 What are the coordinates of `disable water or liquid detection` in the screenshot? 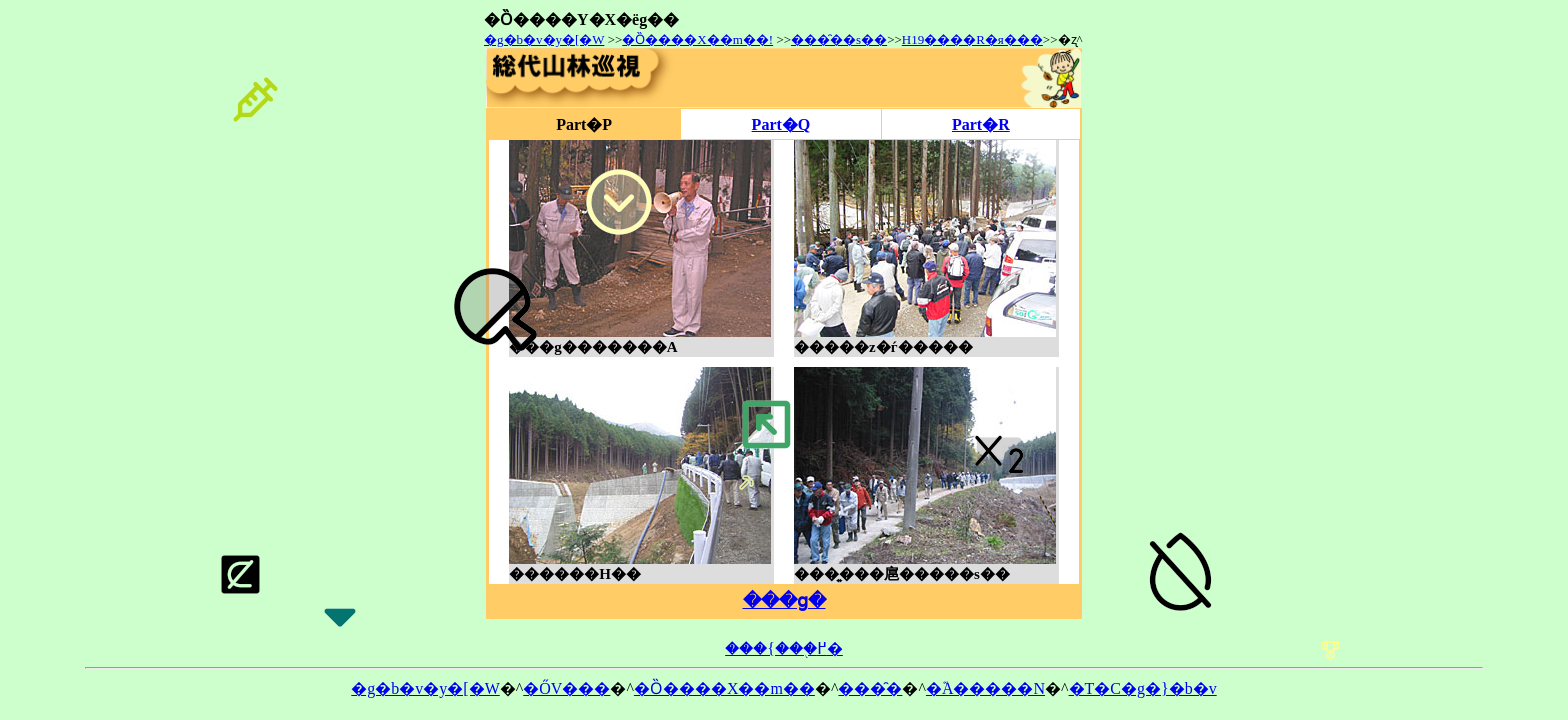 It's located at (1180, 574).